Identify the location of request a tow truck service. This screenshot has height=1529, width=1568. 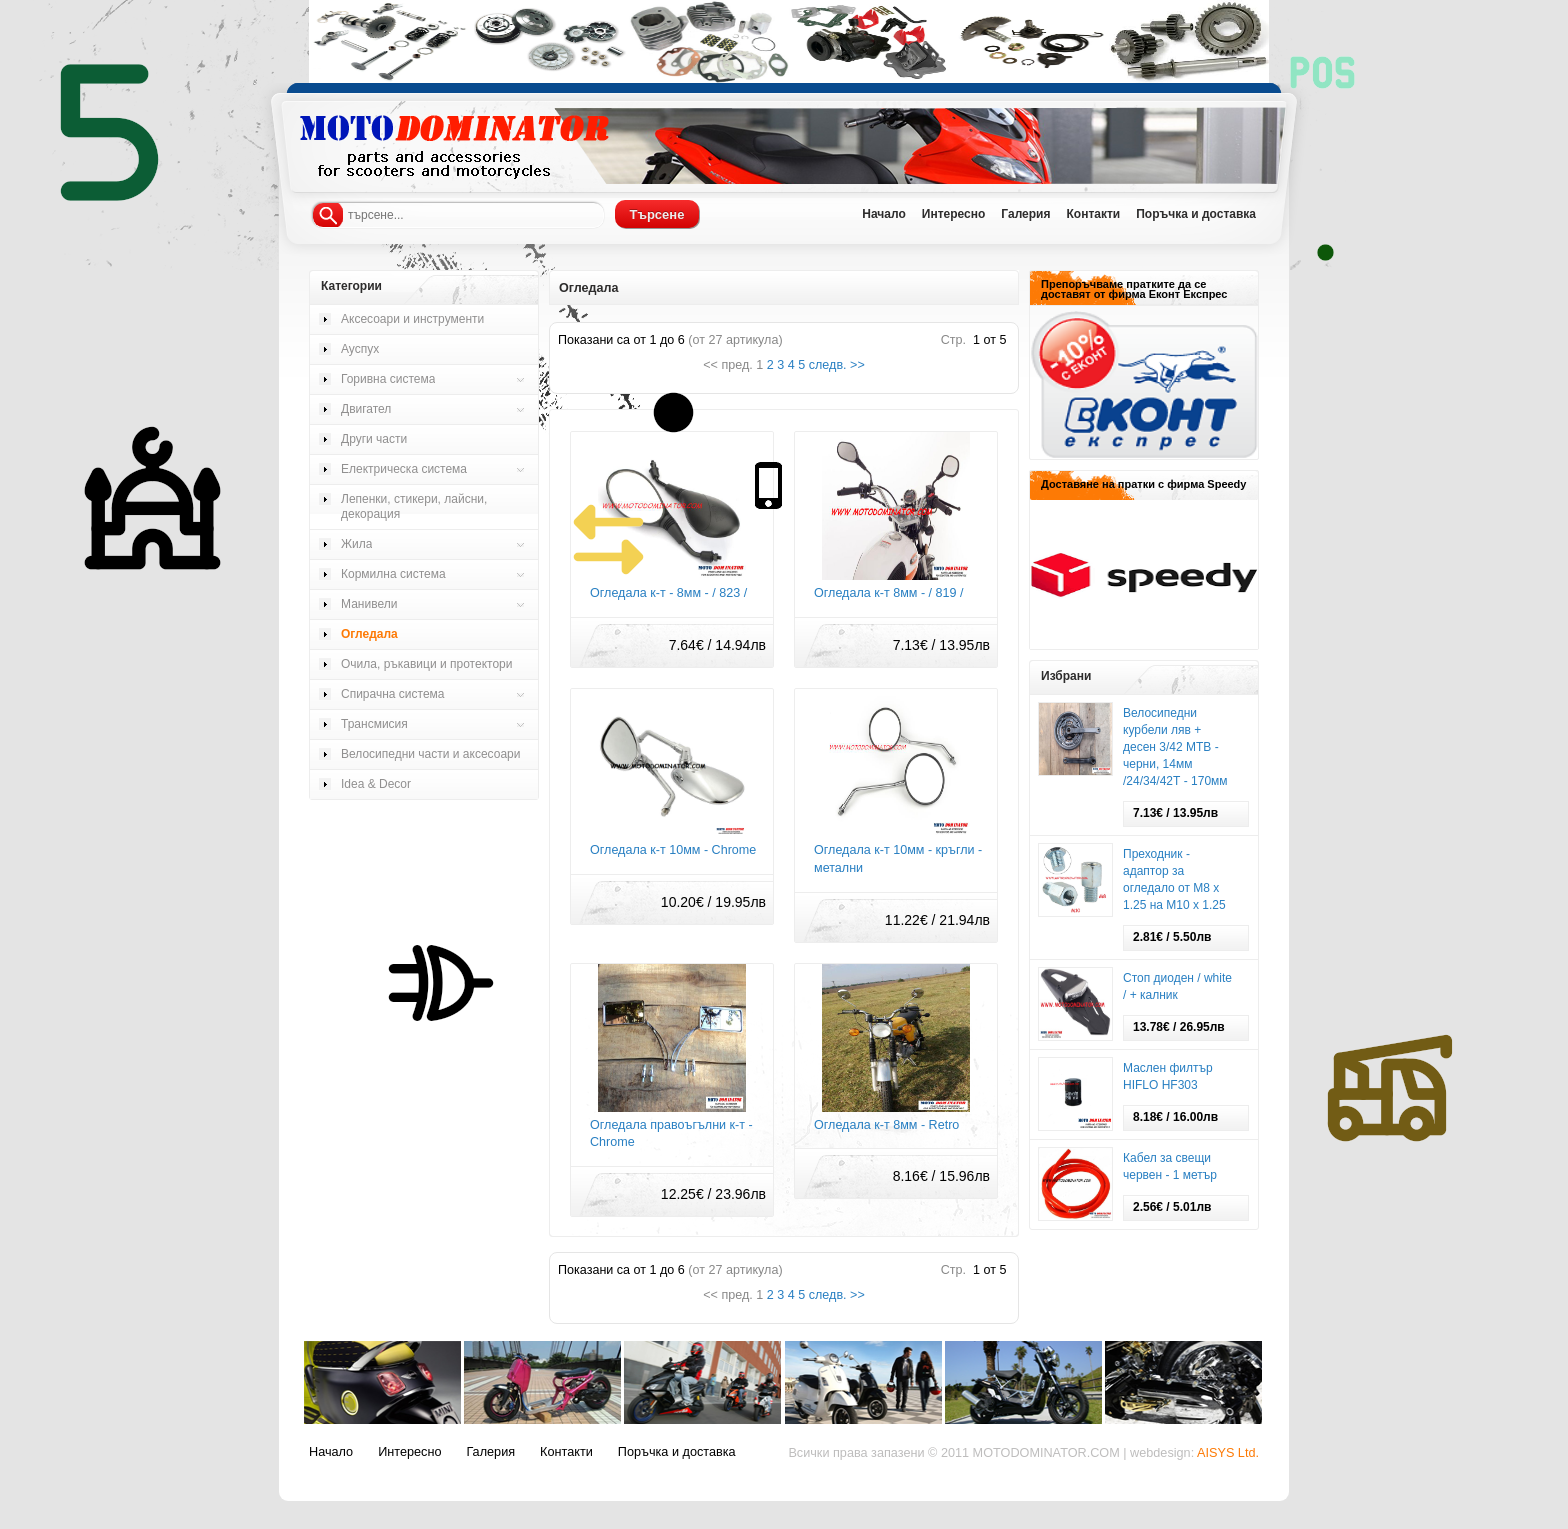
(1387, 1094).